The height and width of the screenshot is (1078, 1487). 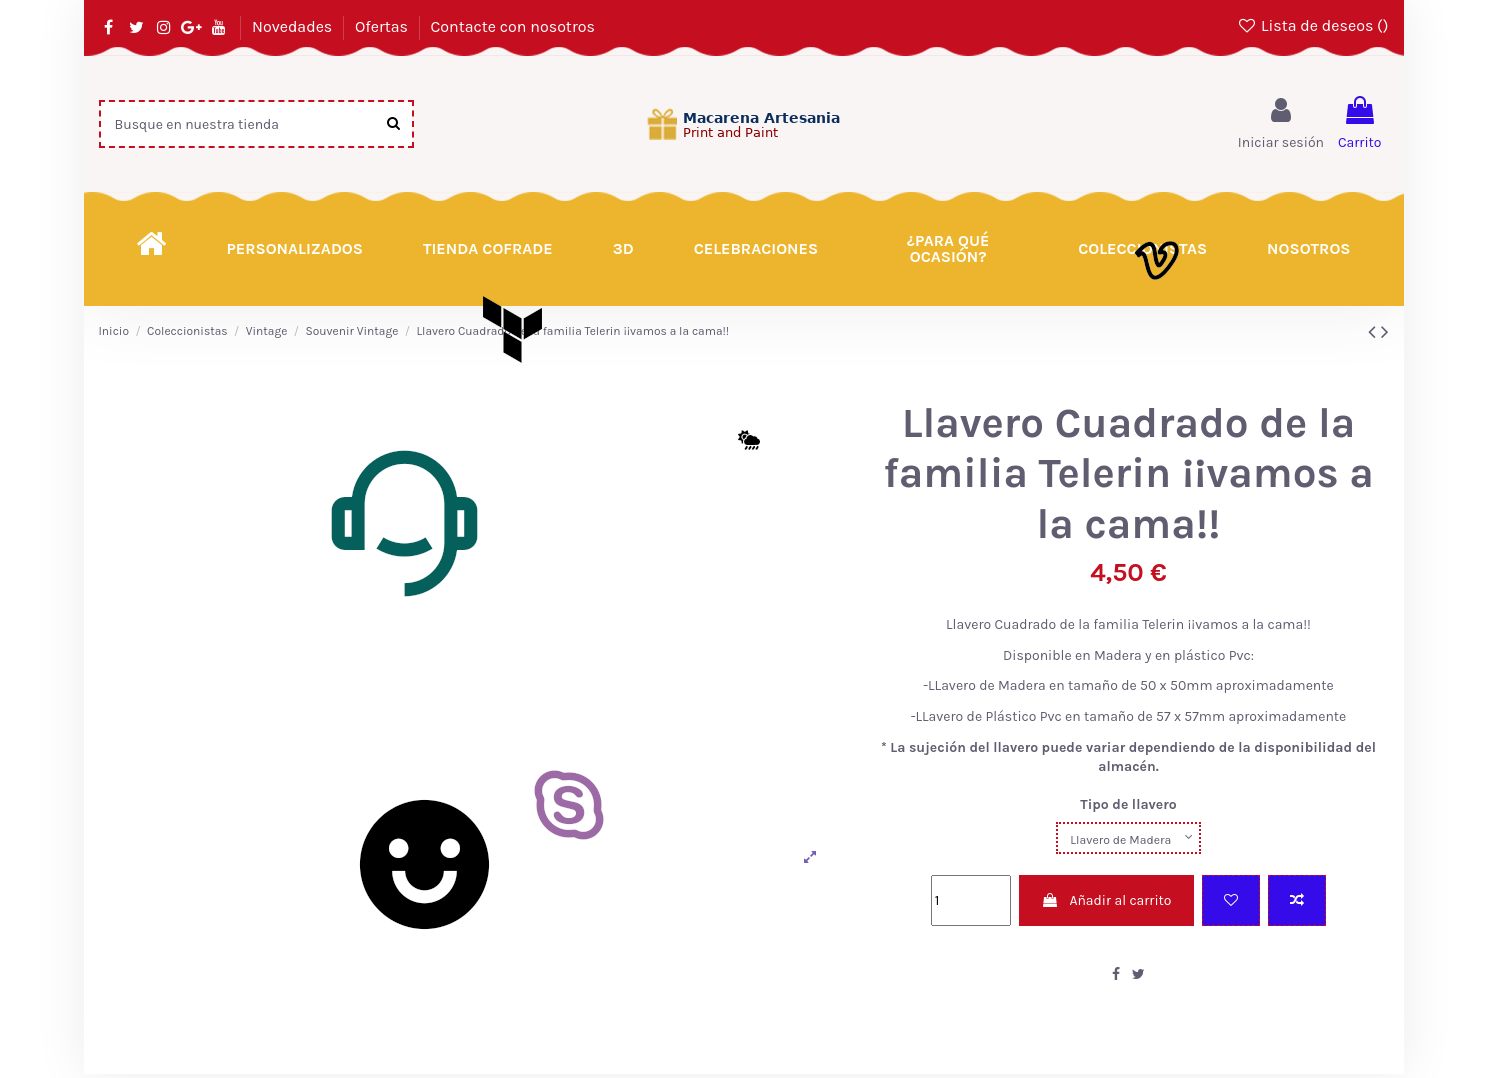 I want to click on HashiCorp Terraform branding or logo, so click(x=512, y=329).